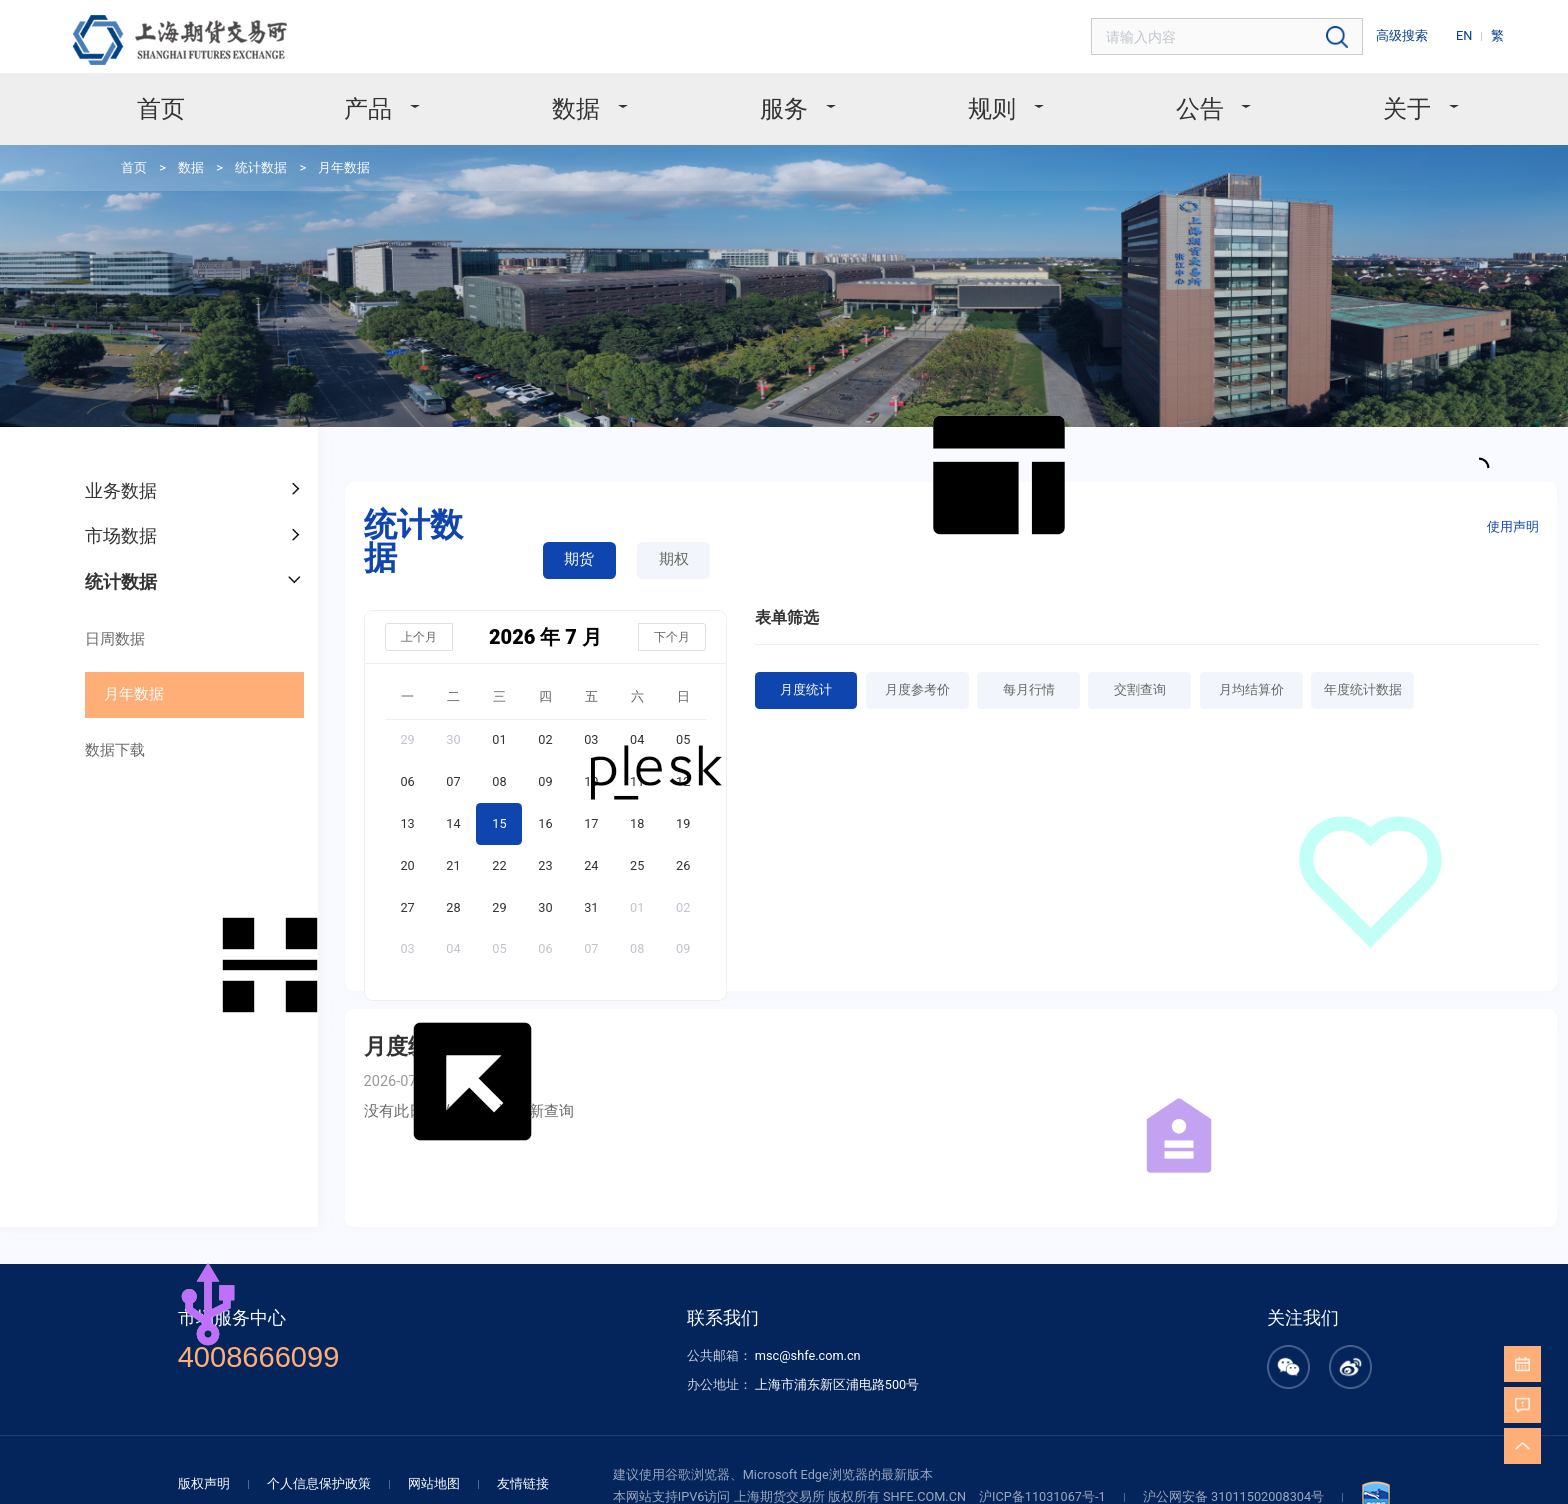 This screenshot has width=1568, height=1504. Describe the element at coordinates (1179, 1137) in the screenshot. I see `view product pricing or deals` at that location.